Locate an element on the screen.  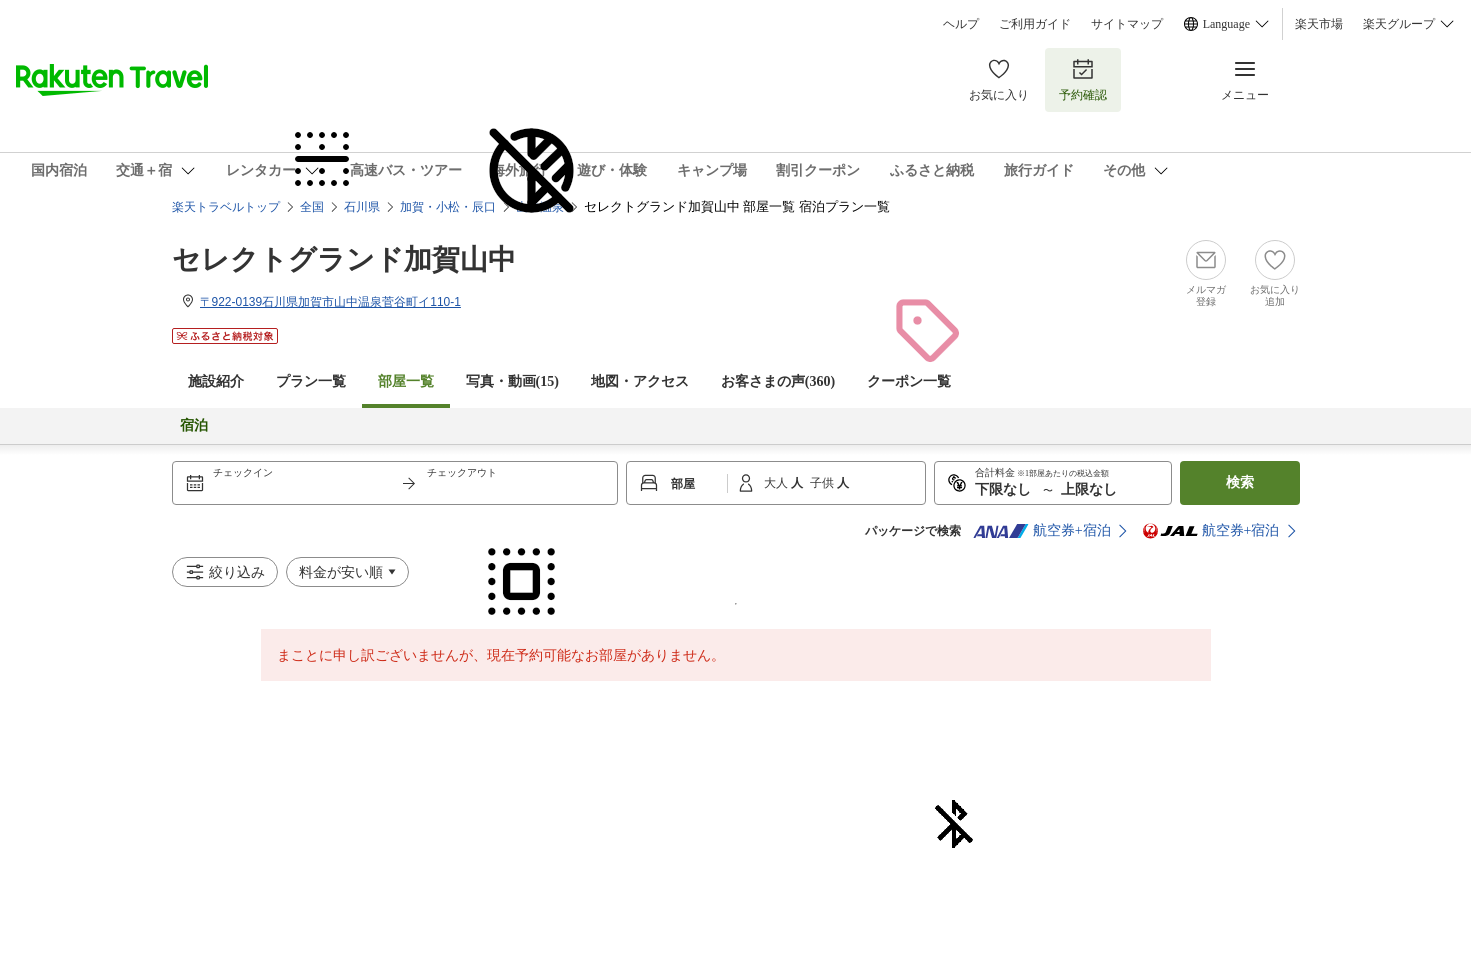
disable screen brightness adjustment is located at coordinates (531, 170).